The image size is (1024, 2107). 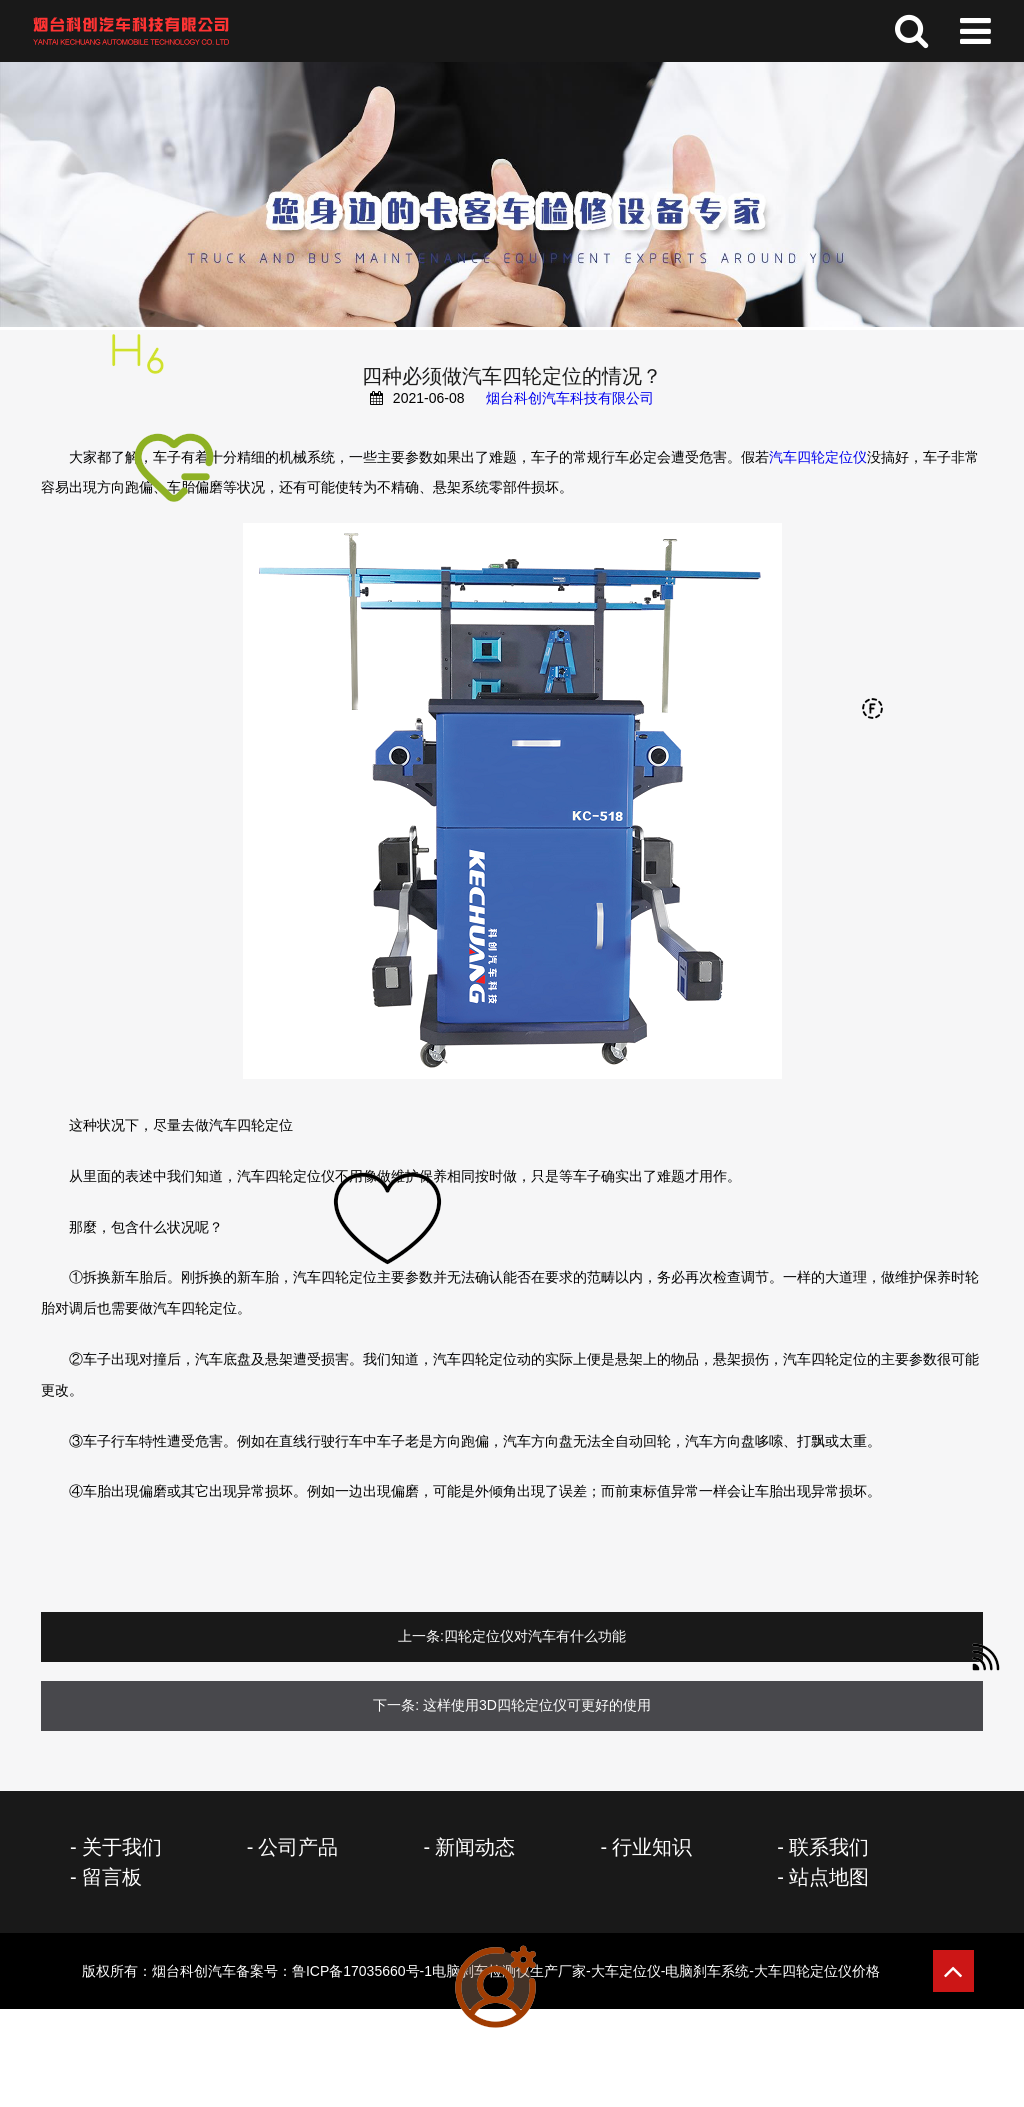 What do you see at coordinates (174, 466) in the screenshot?
I see `remove from favorites` at bounding box center [174, 466].